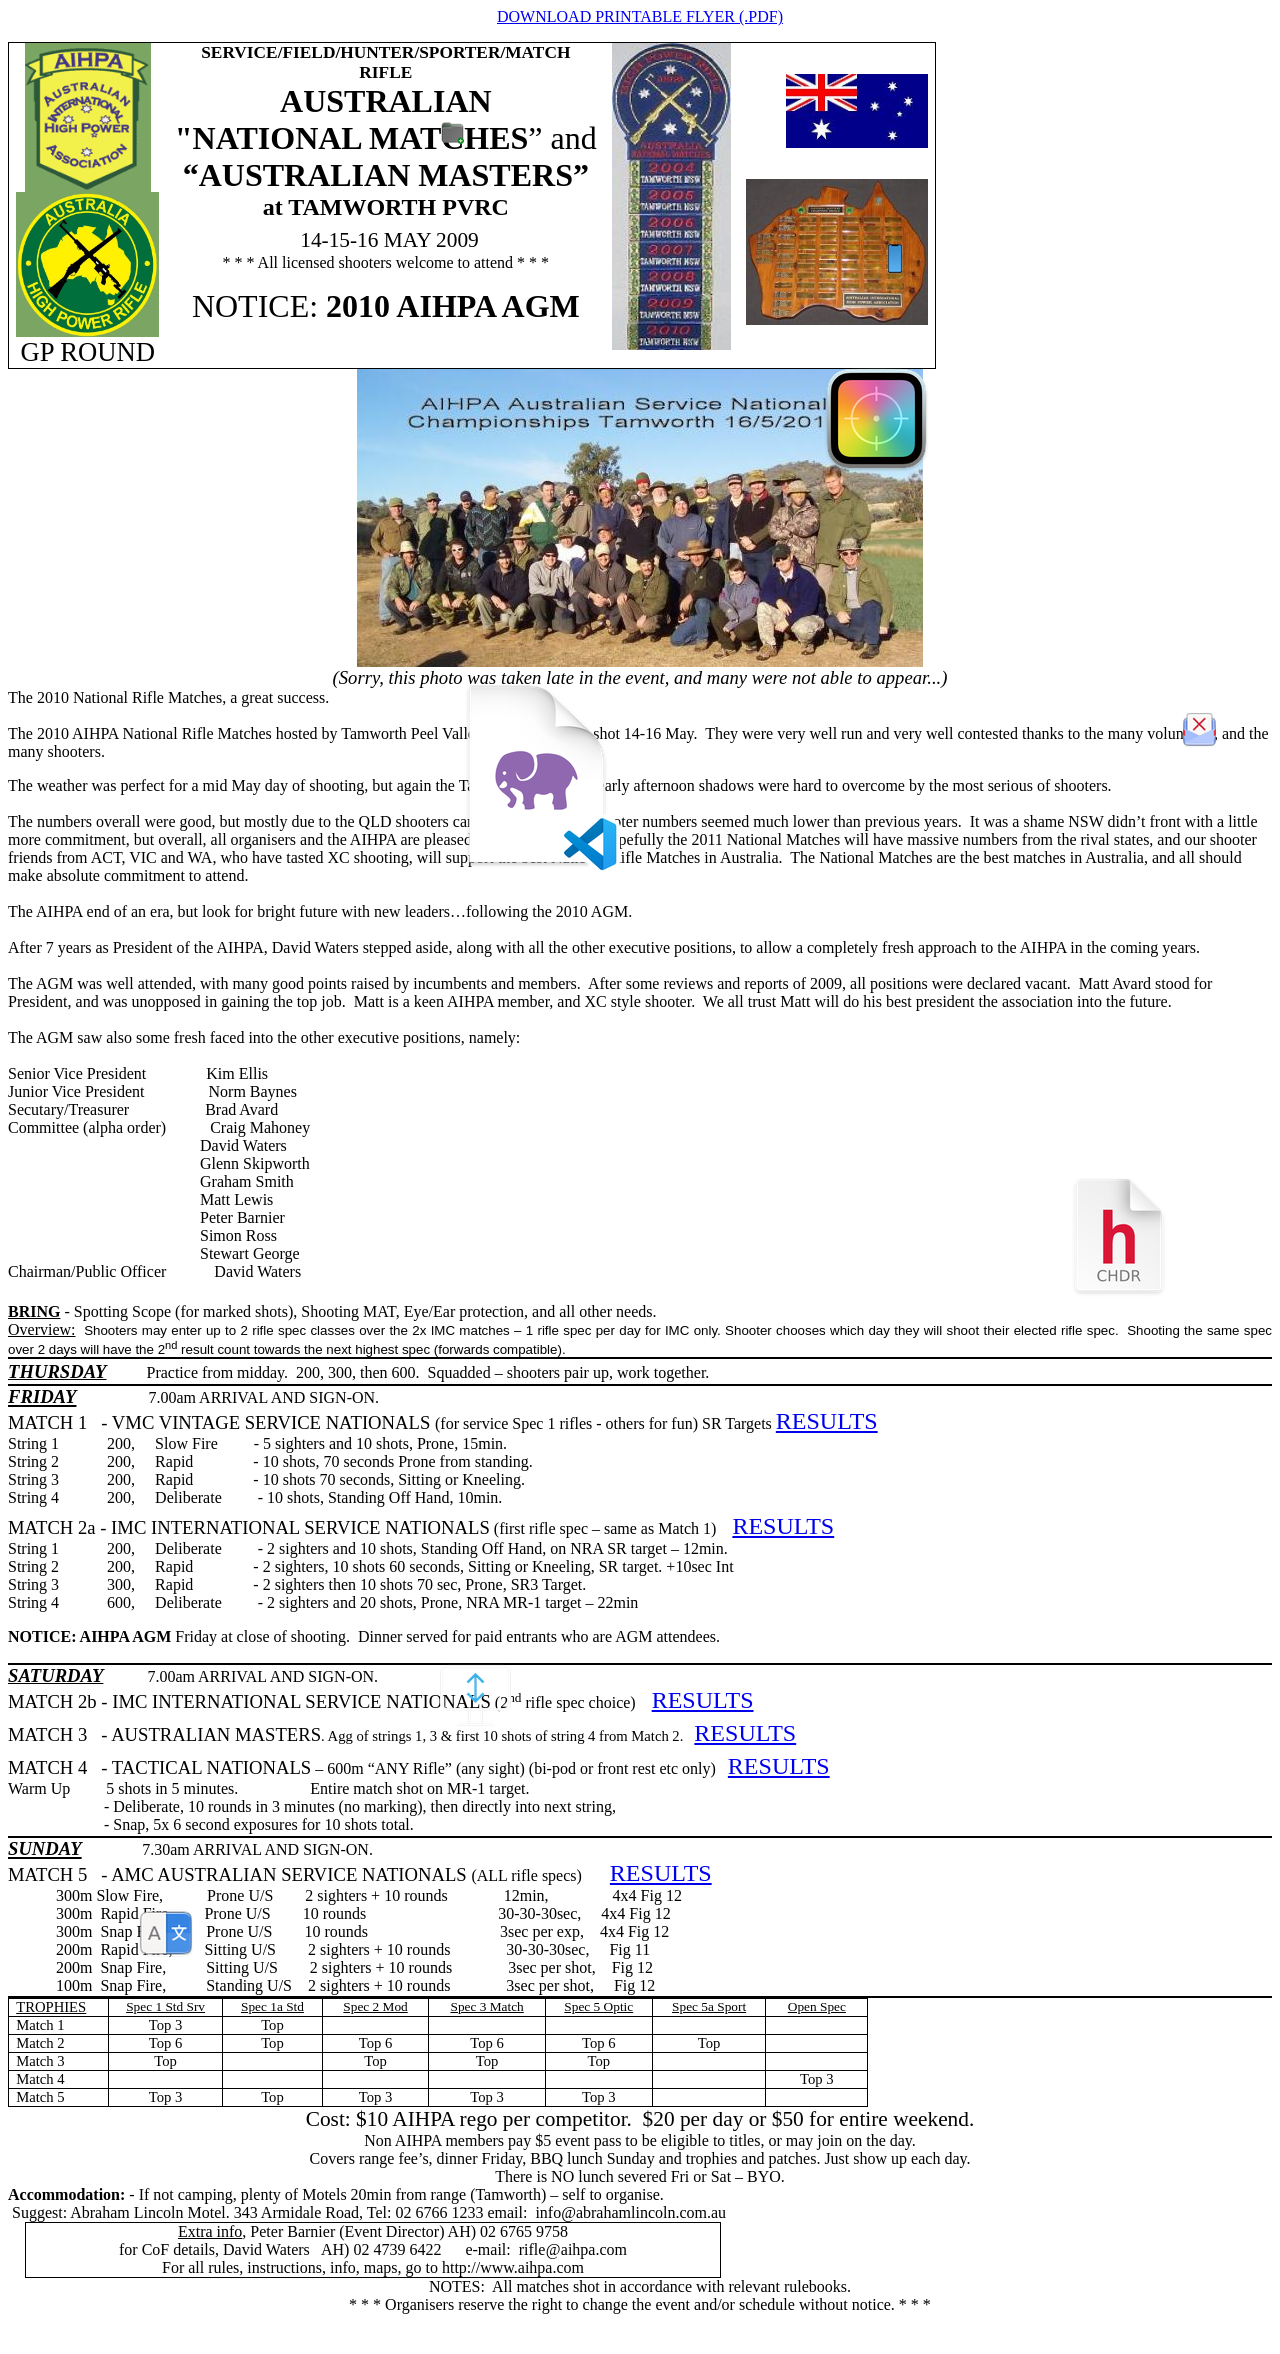  What do you see at coordinates (166, 1933) in the screenshot?
I see `access language and region settings` at bounding box center [166, 1933].